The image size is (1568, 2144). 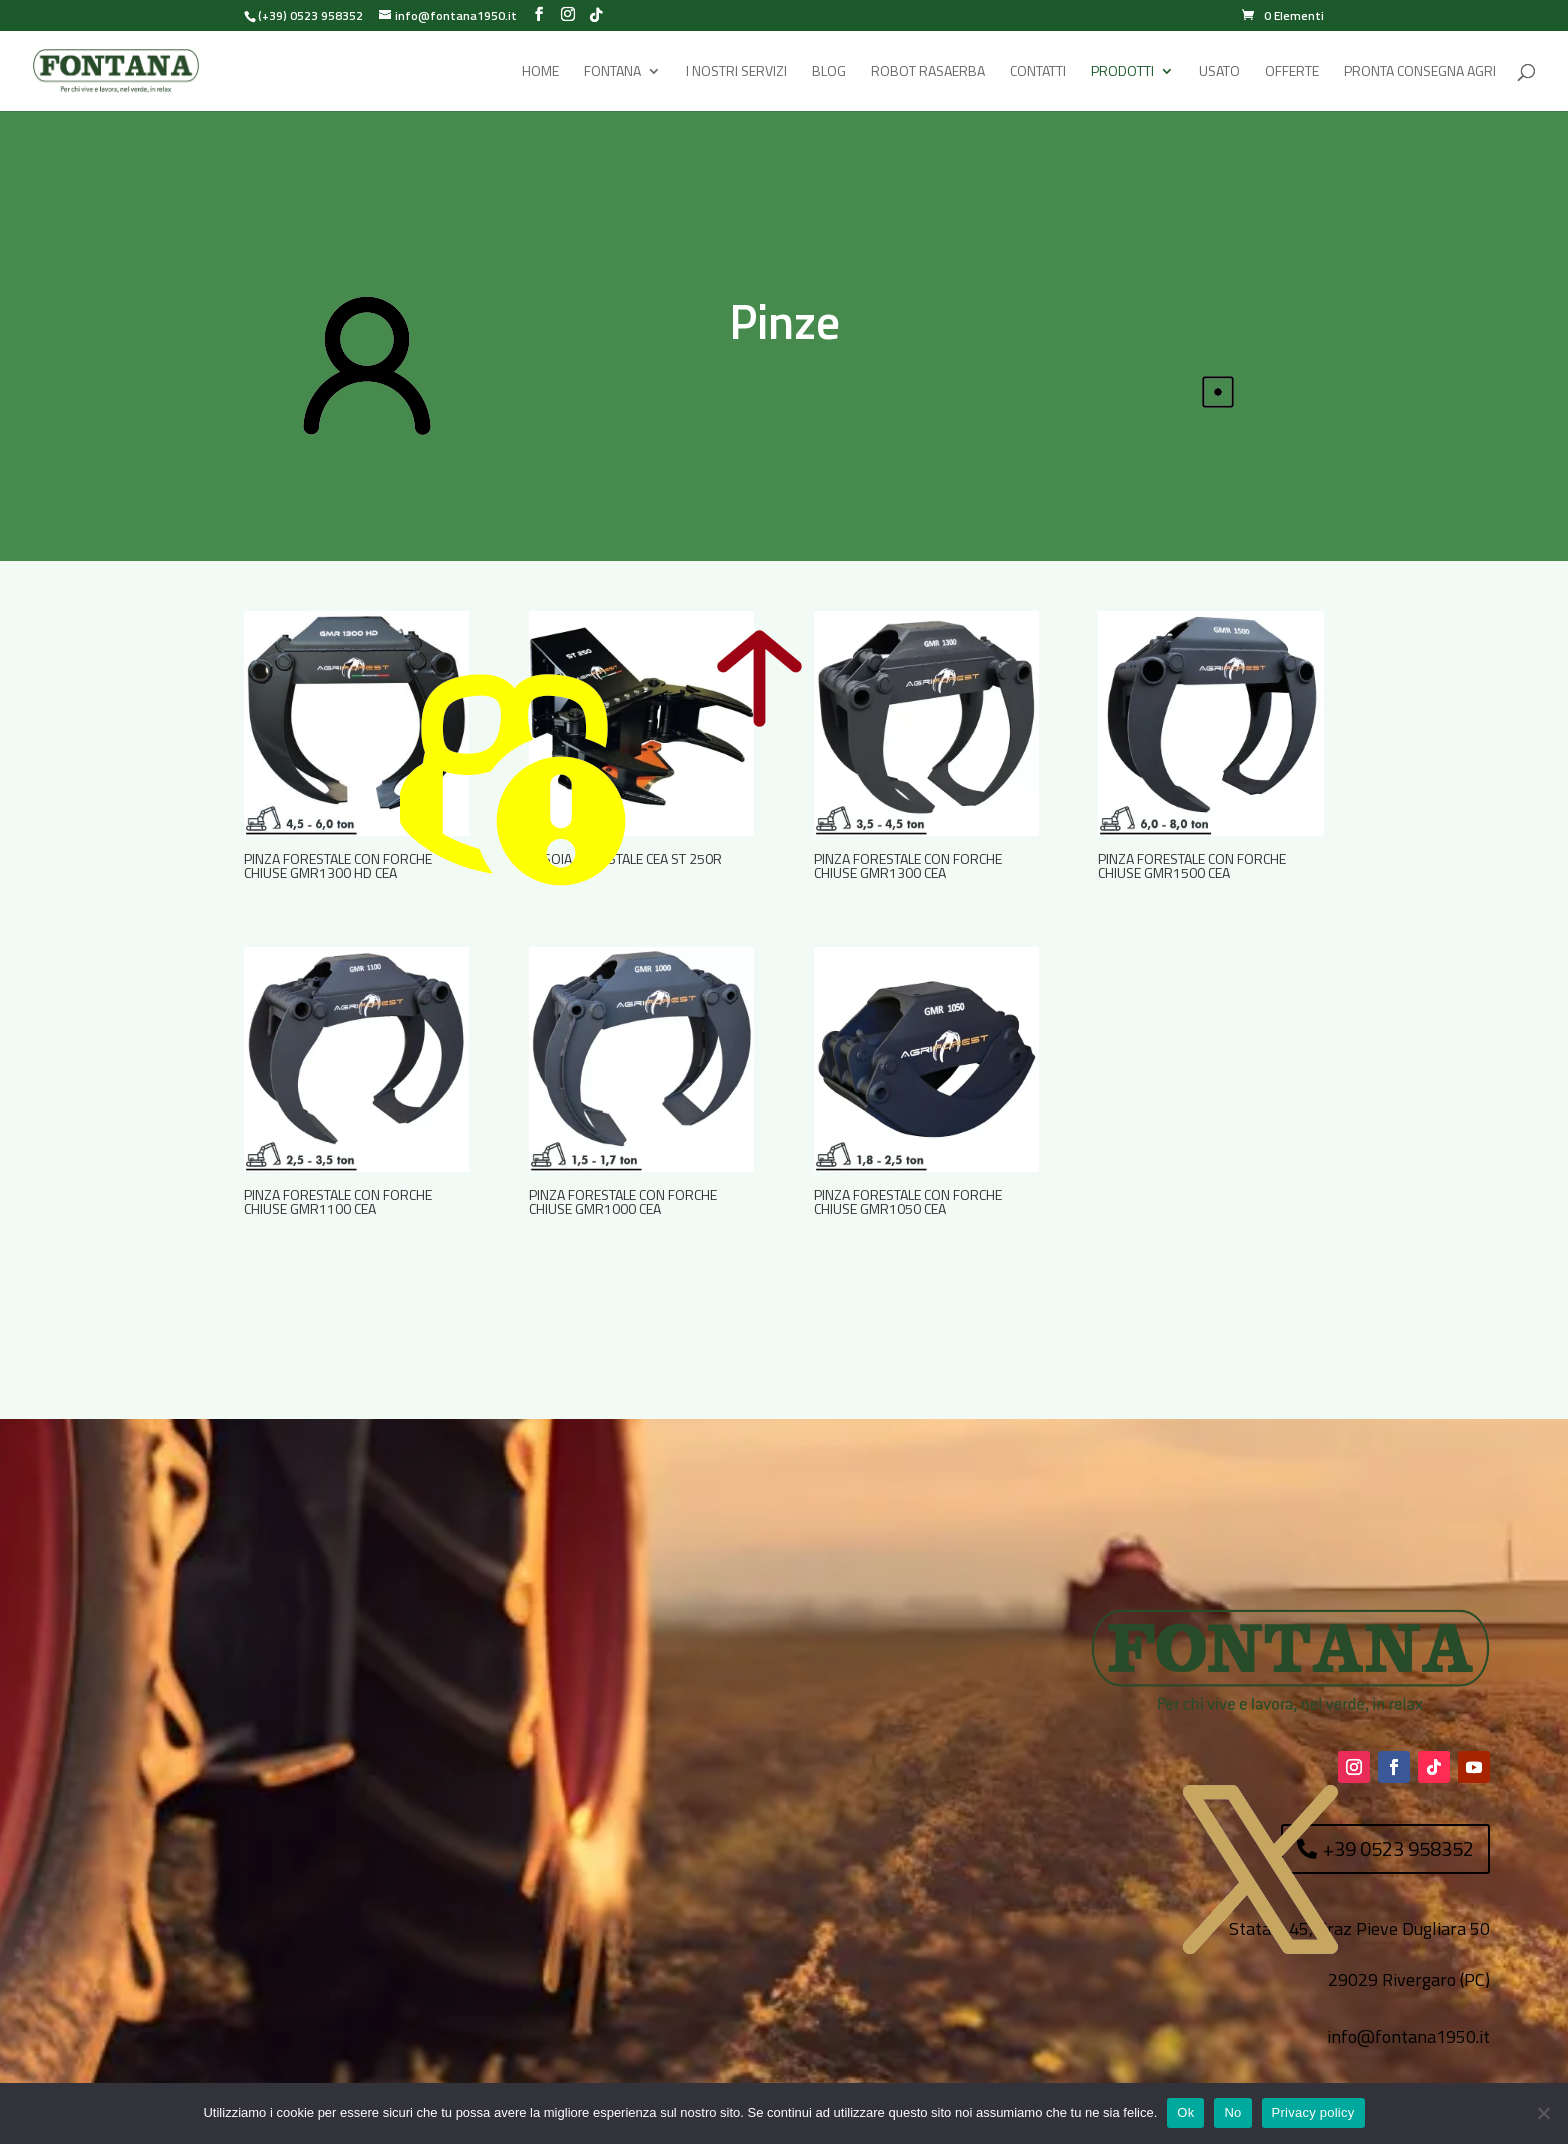 What do you see at coordinates (514, 774) in the screenshot?
I see `indicates a warning or issue with GitHub Copilot` at bounding box center [514, 774].